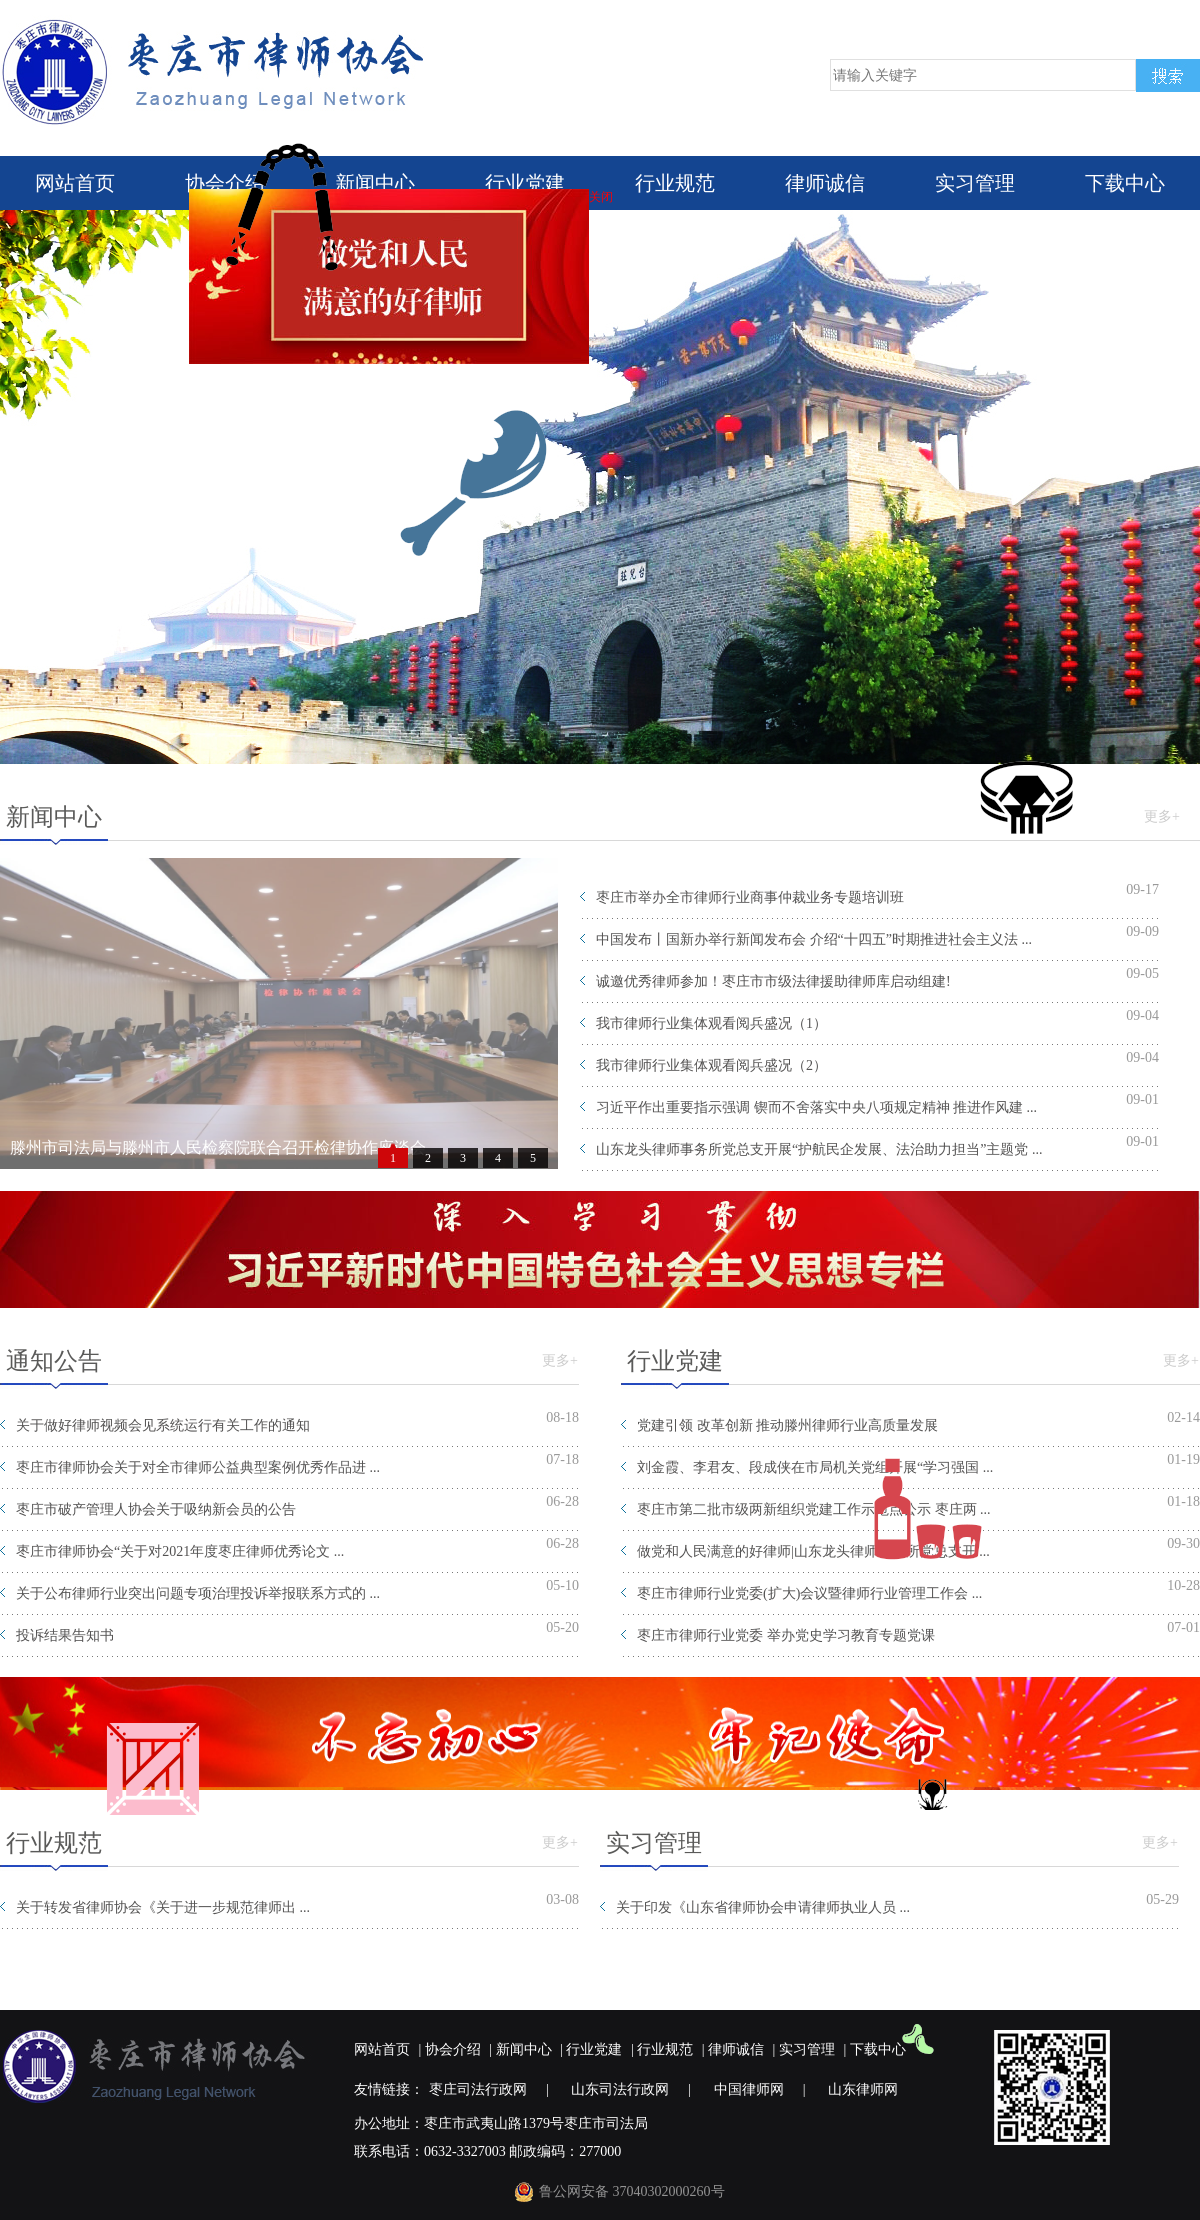 Image resolution: width=1200 pixels, height=2220 pixels. What do you see at coordinates (918, 2039) in the screenshot?
I see `access candy or sweet-themed items` at bounding box center [918, 2039].